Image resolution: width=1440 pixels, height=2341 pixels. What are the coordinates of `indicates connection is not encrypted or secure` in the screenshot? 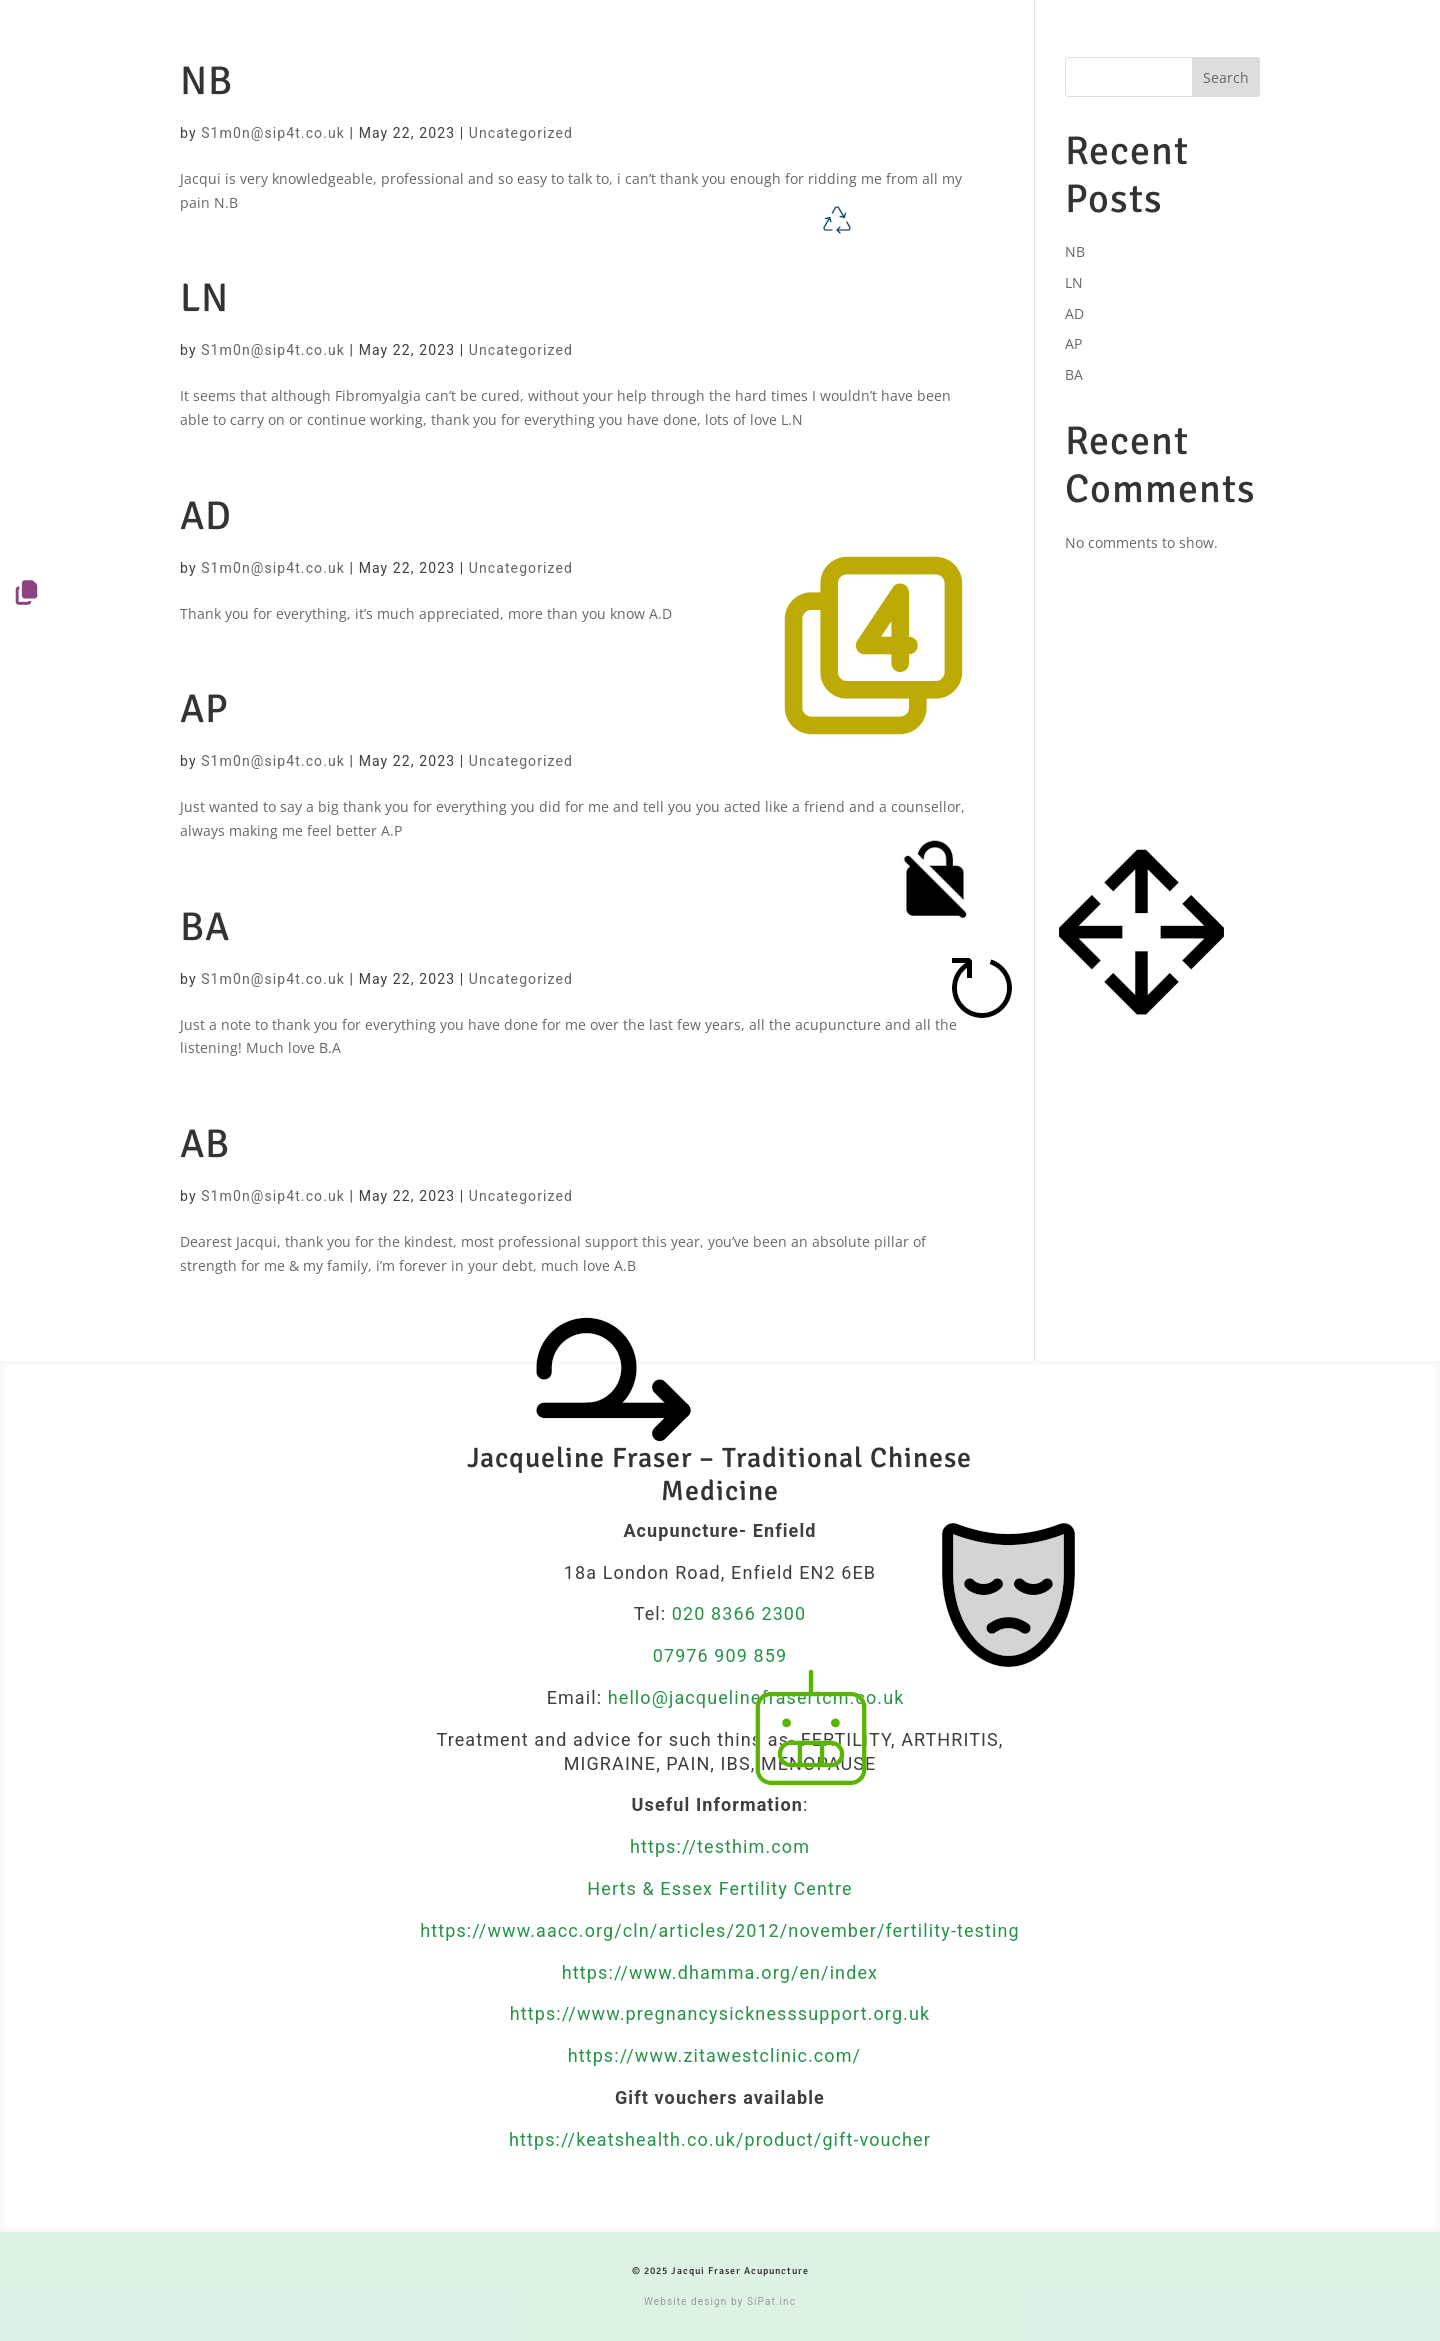 It's located at (935, 880).